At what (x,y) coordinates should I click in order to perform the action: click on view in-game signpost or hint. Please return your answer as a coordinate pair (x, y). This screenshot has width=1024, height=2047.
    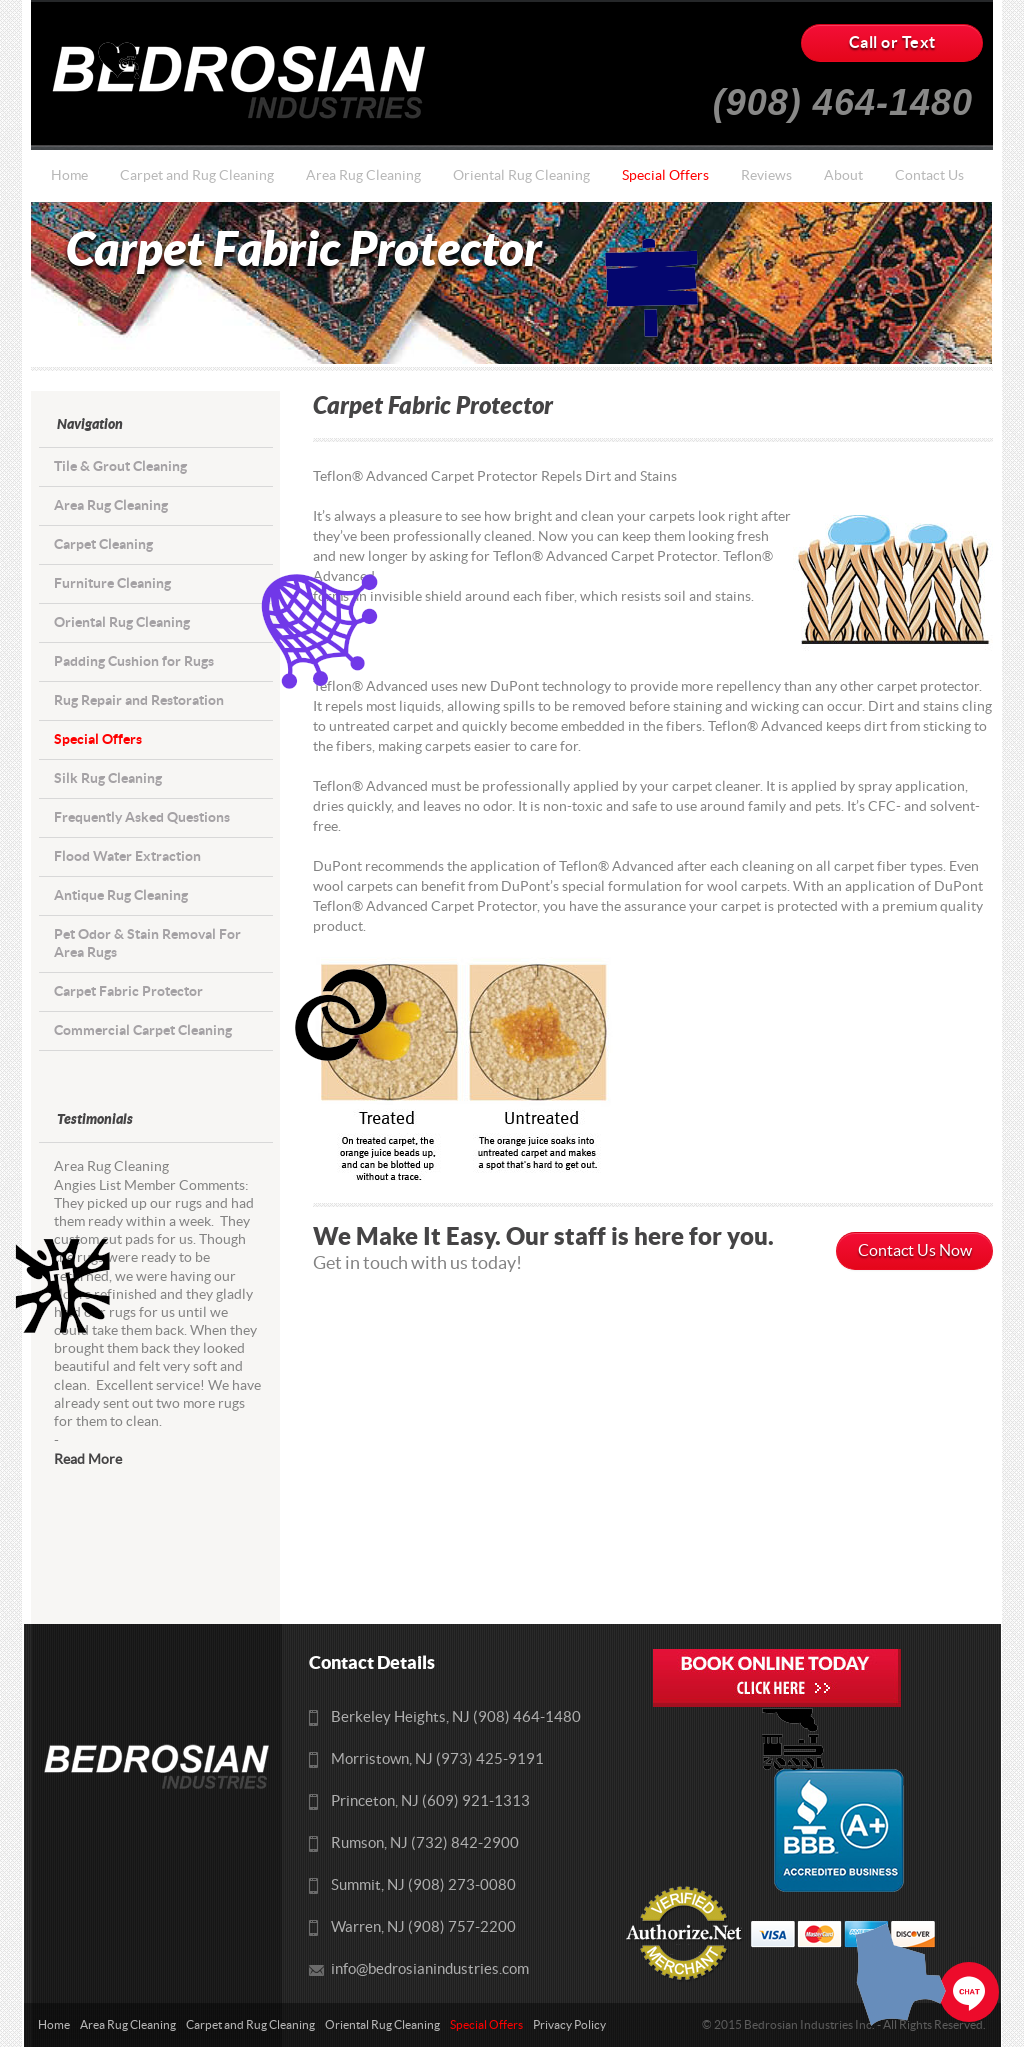
    Looking at the image, I should click on (652, 285).